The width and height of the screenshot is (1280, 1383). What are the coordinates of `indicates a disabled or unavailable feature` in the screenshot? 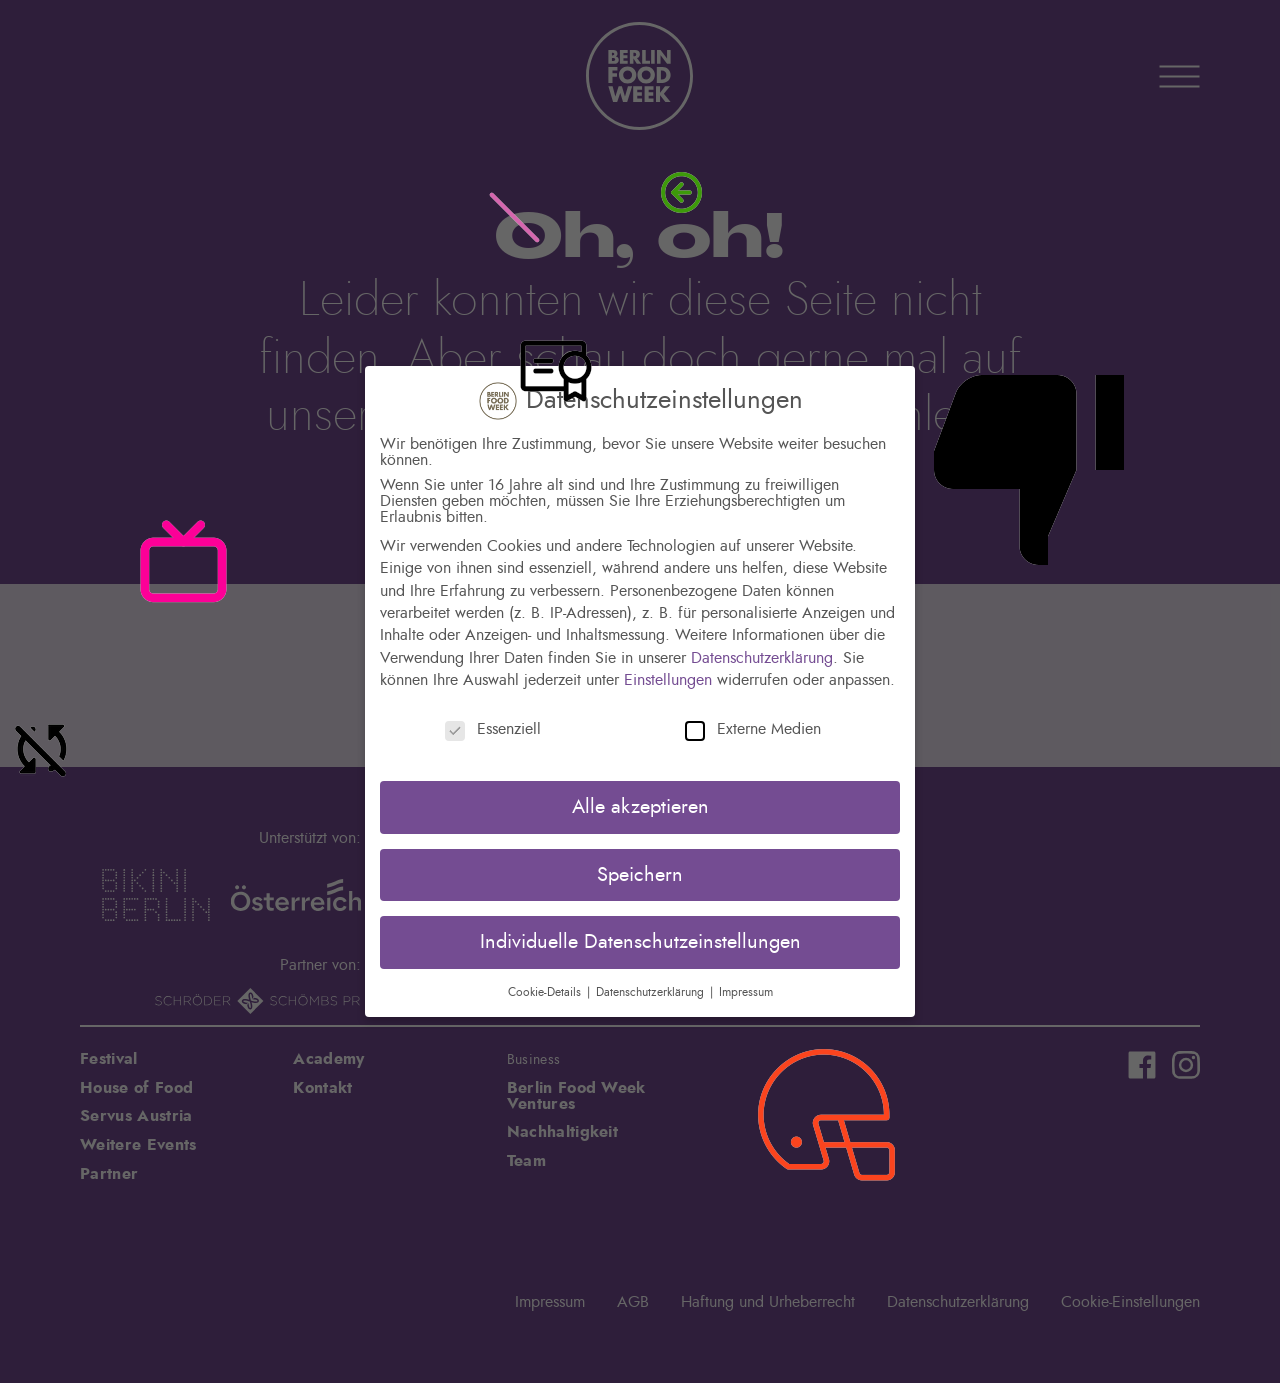 It's located at (514, 217).